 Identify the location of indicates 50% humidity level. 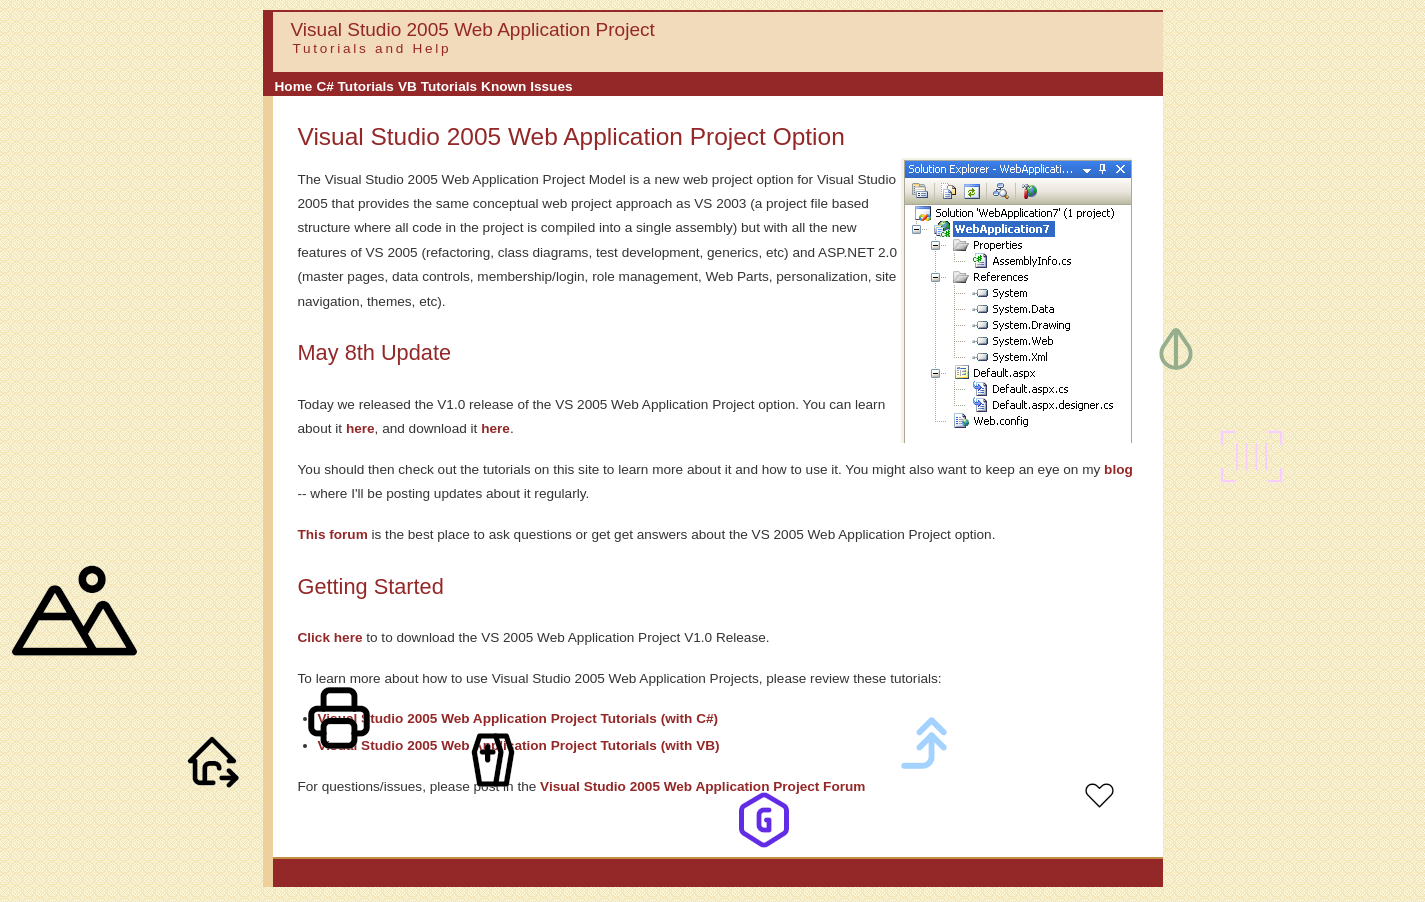
(1176, 349).